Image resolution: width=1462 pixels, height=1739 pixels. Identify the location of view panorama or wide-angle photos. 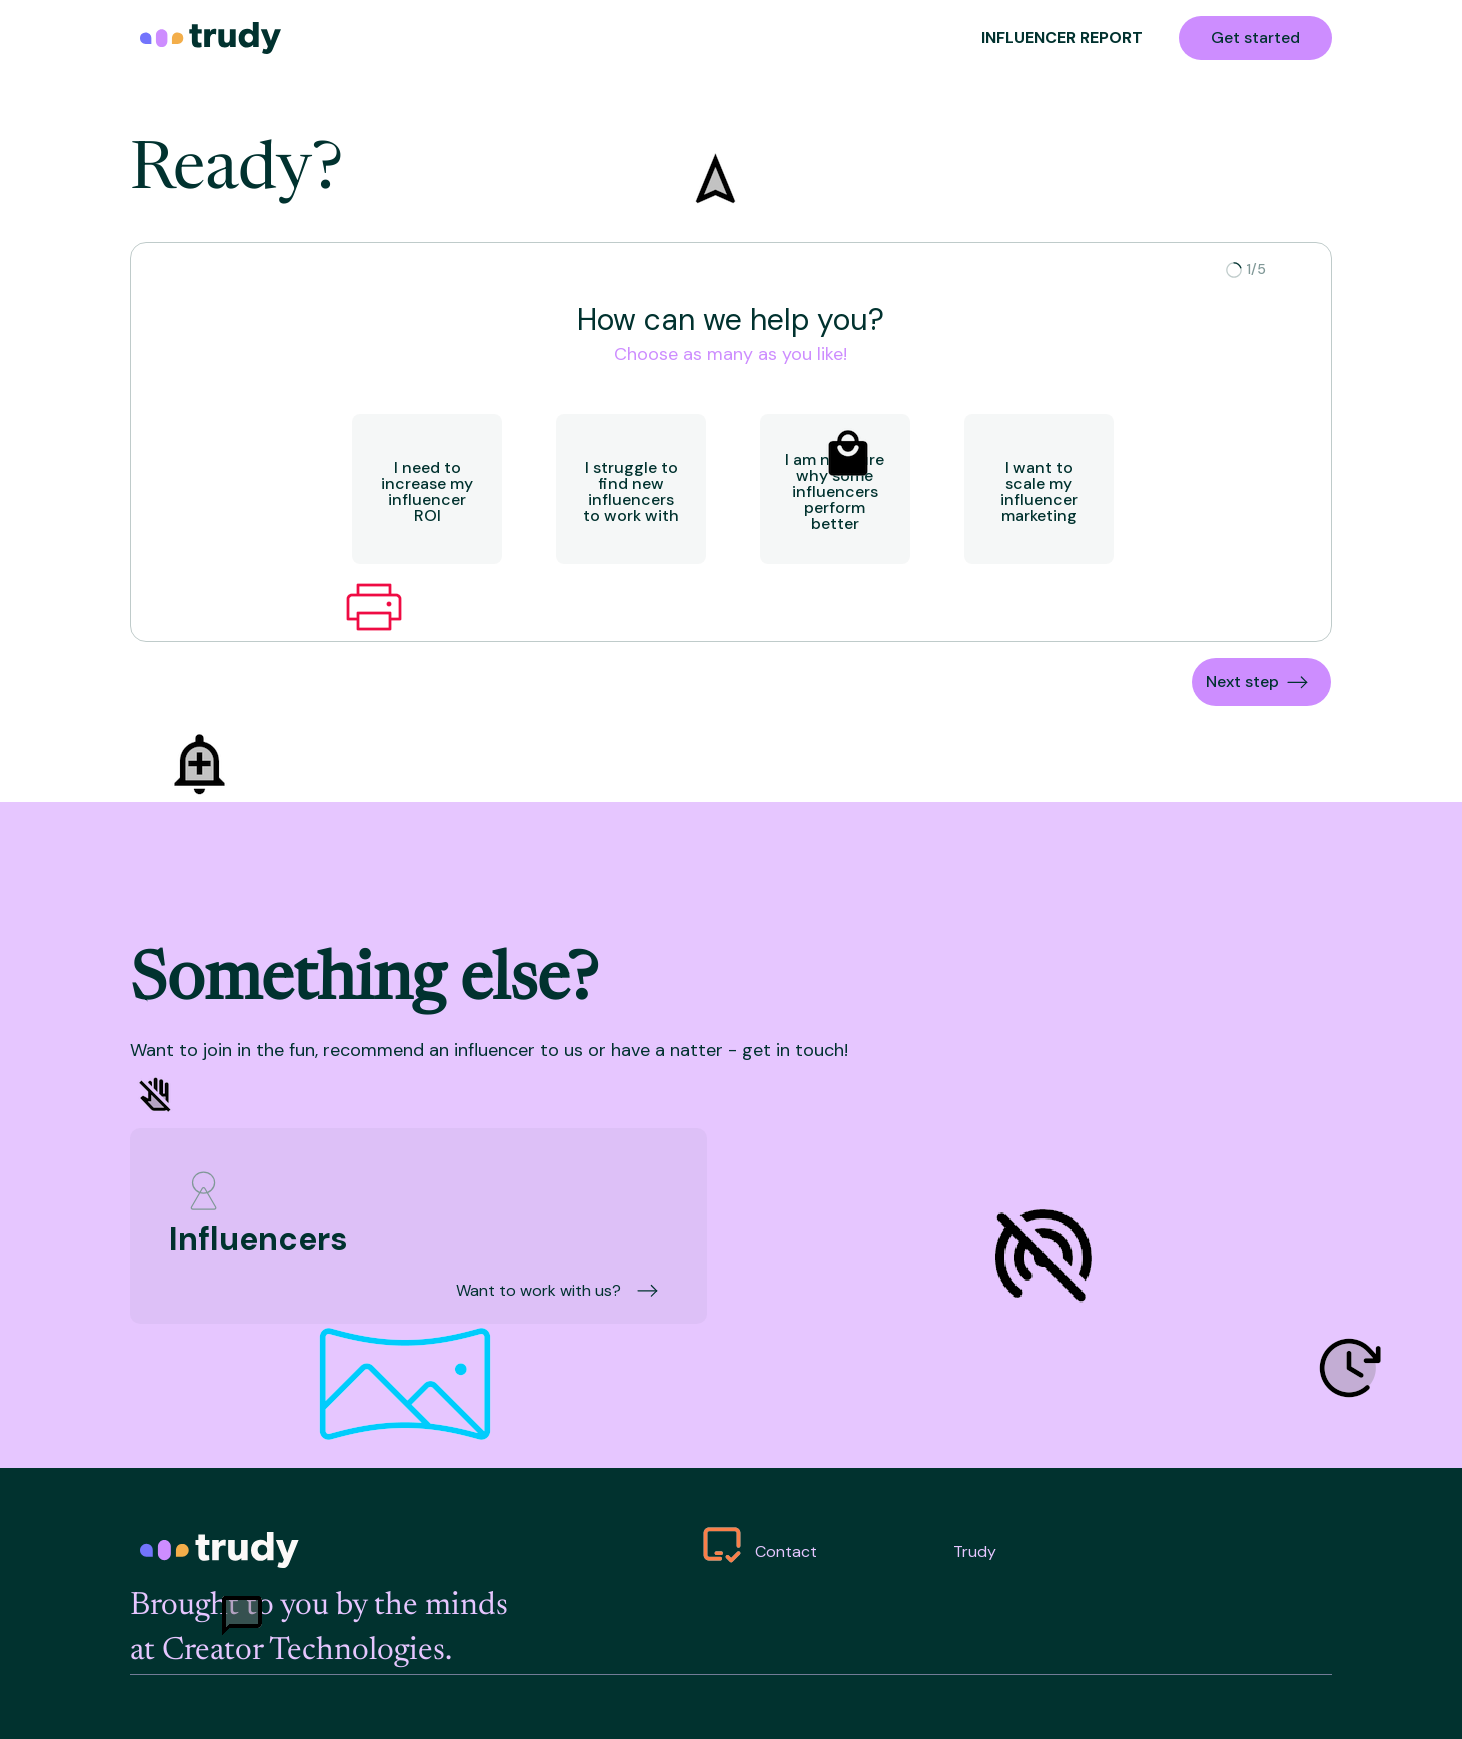
(405, 1384).